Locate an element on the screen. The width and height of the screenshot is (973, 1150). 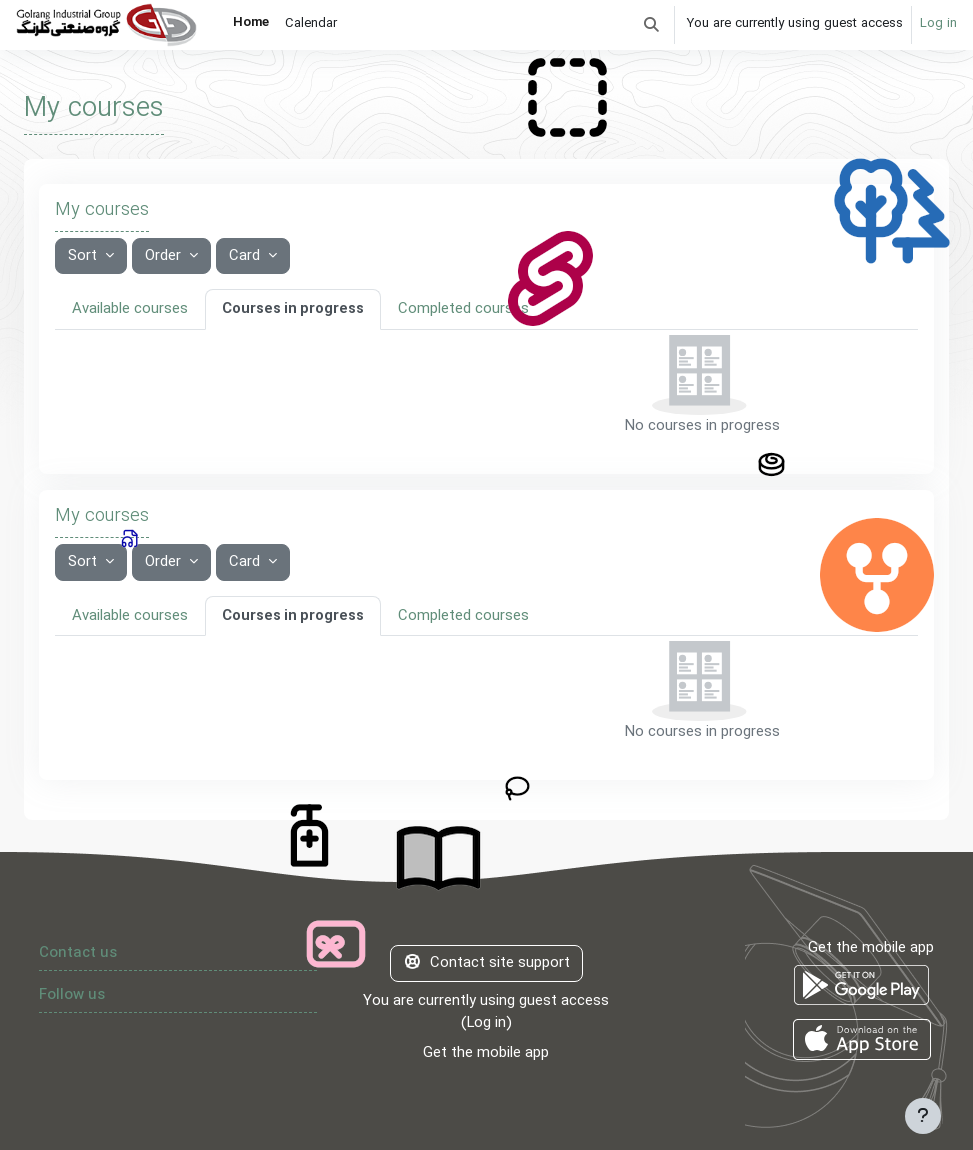
view parks or nature areas nearby is located at coordinates (892, 211).